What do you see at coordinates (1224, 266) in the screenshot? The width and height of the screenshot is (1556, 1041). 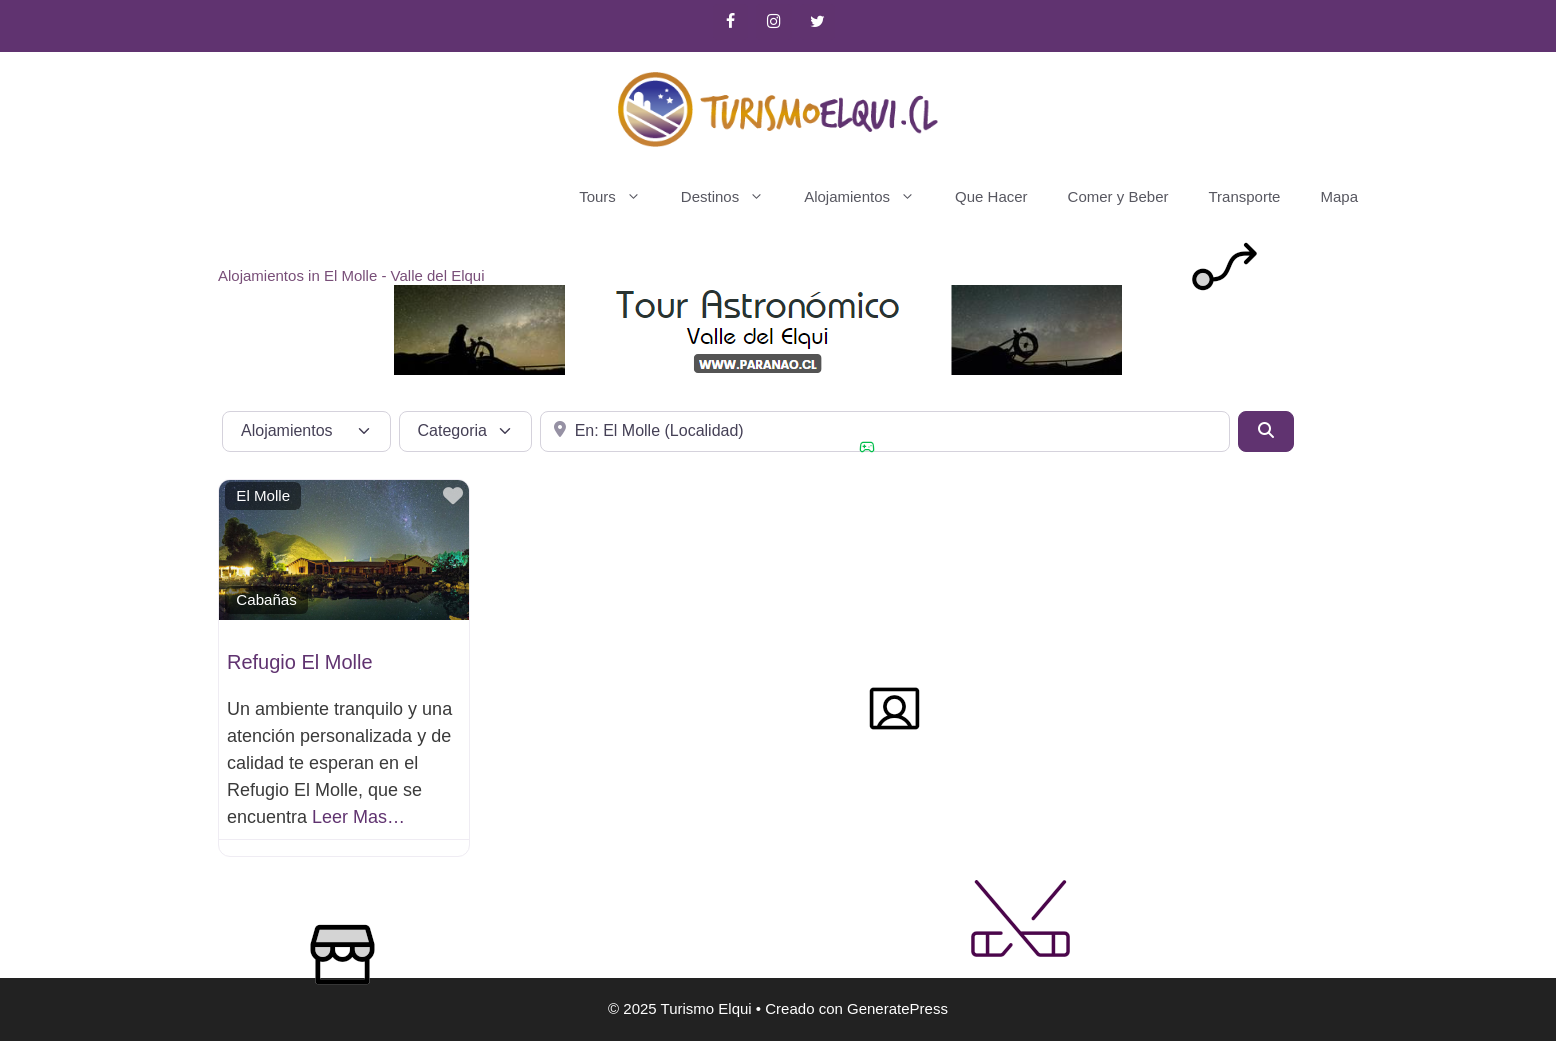 I see `indicates a workflow or process flow direction` at bounding box center [1224, 266].